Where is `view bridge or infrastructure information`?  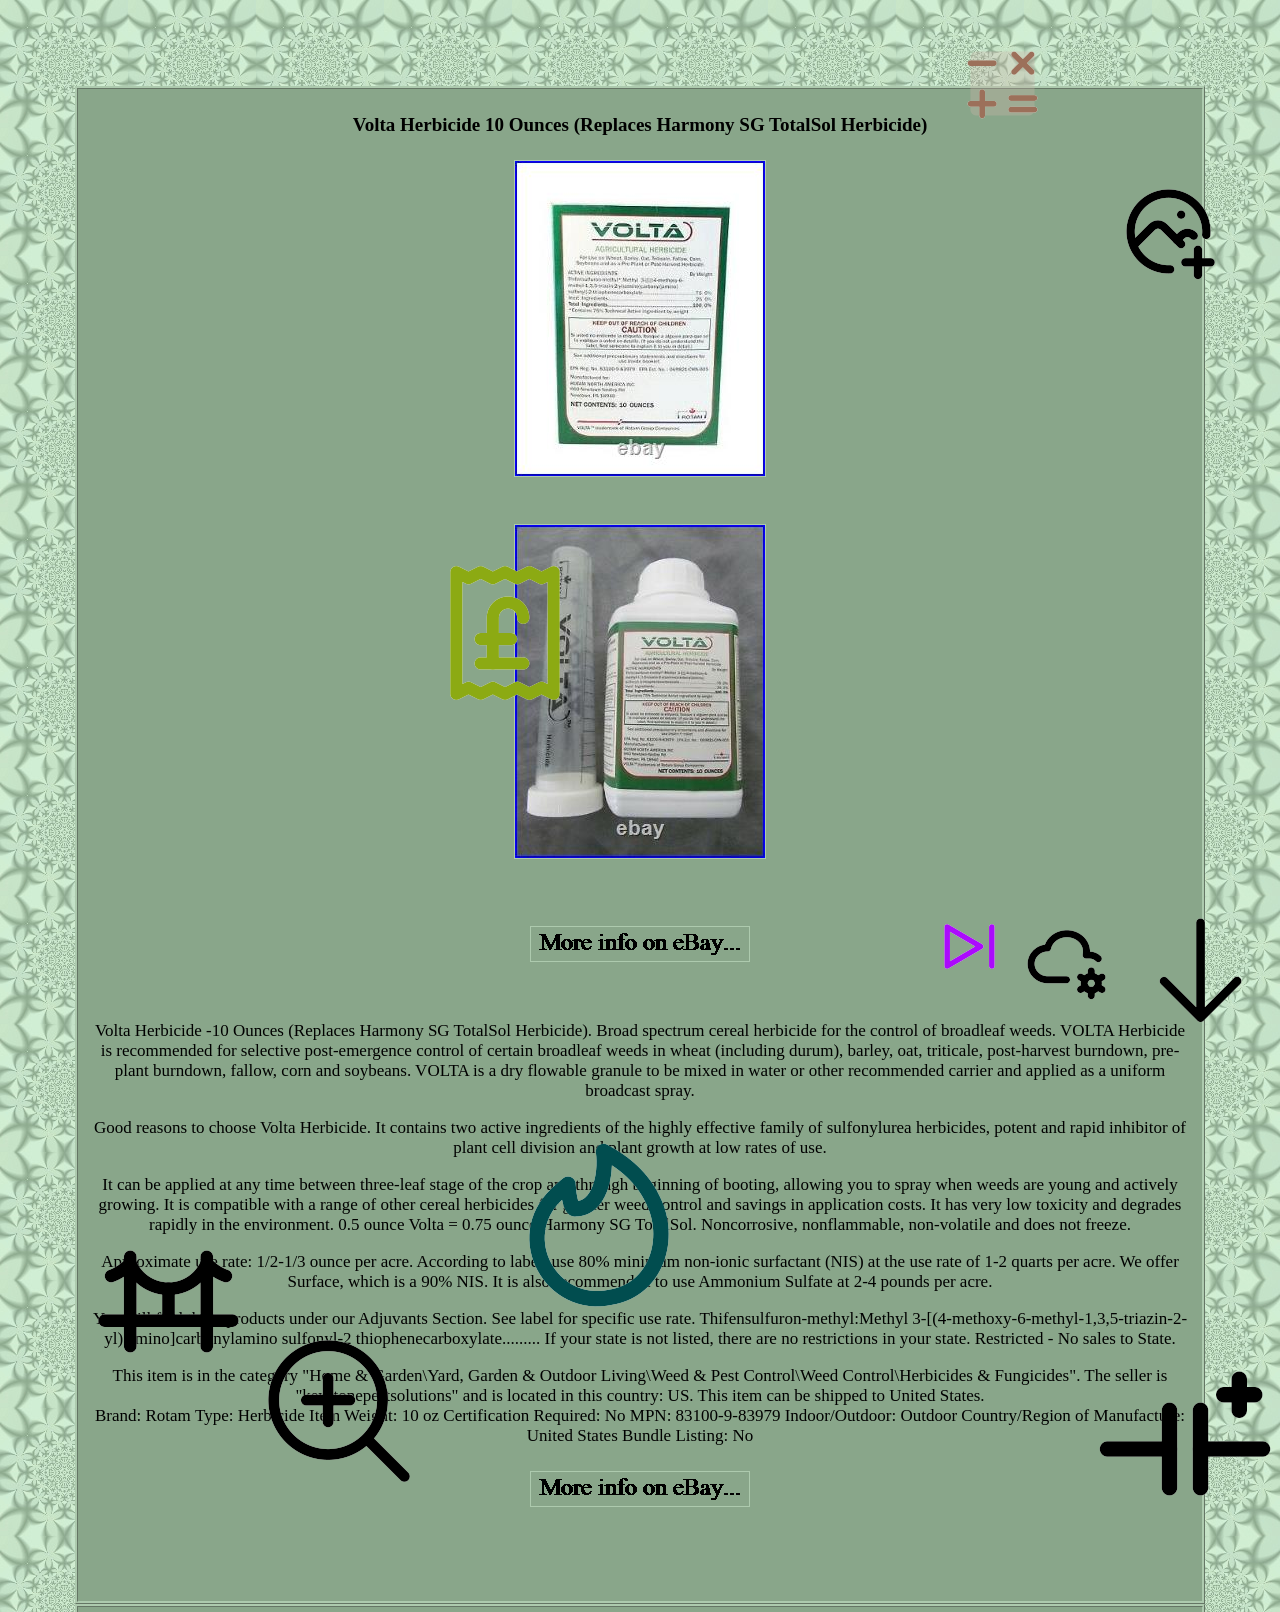 view bridge or infrastructure information is located at coordinates (168, 1301).